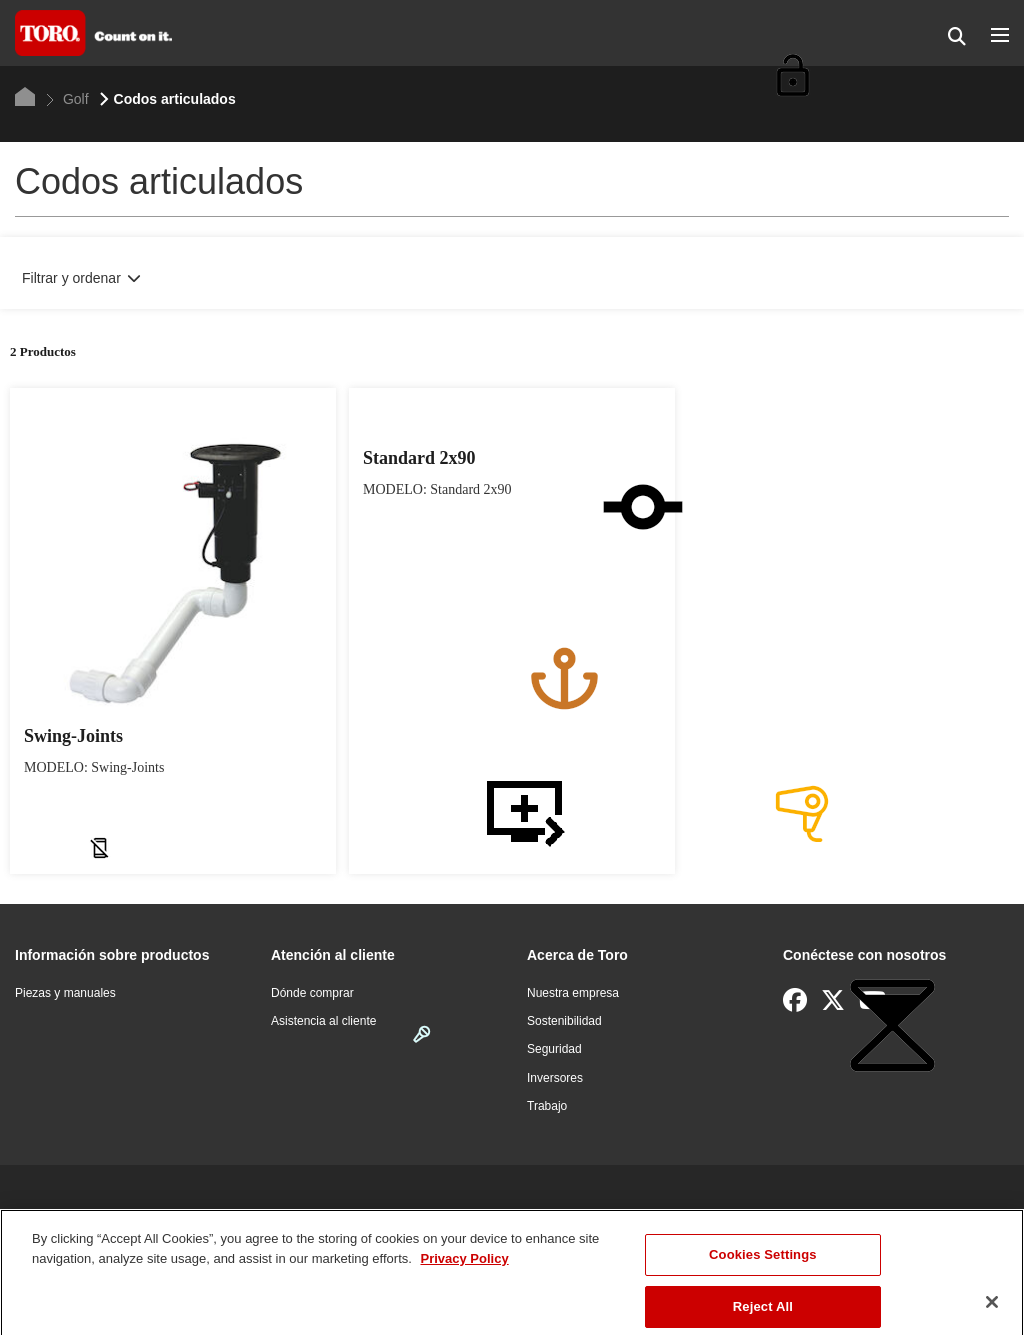  What do you see at coordinates (421, 1034) in the screenshot?
I see `access voice or audio recording features` at bounding box center [421, 1034].